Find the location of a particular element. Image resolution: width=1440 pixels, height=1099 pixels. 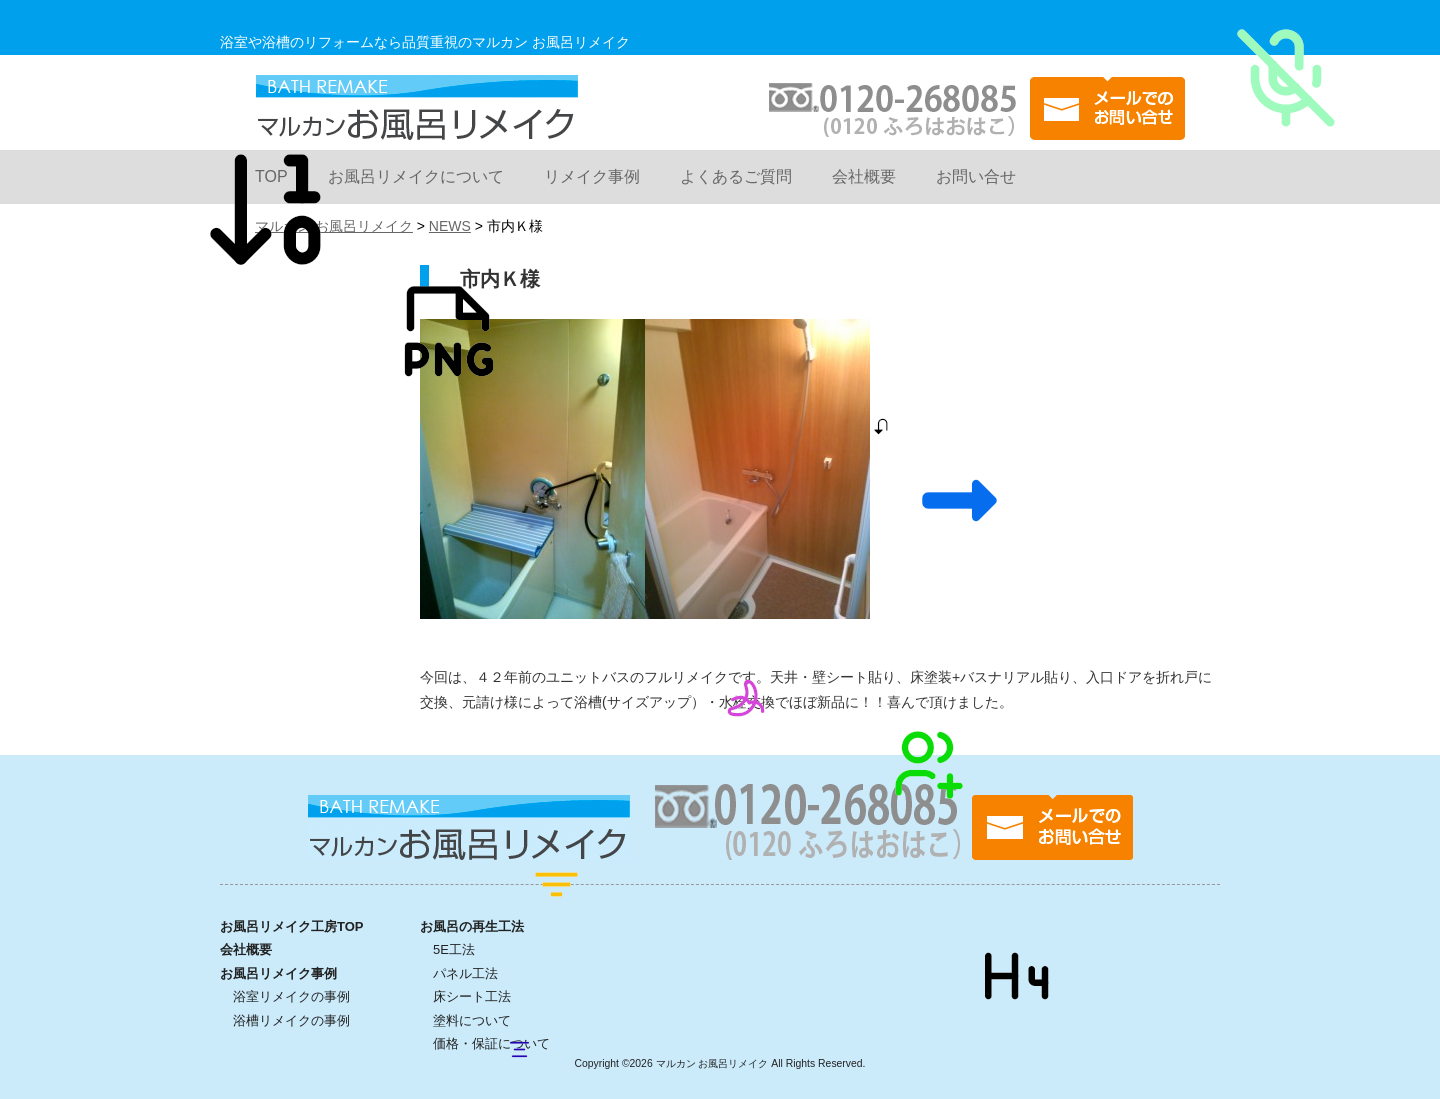

undo or reverse previous action is located at coordinates (881, 426).